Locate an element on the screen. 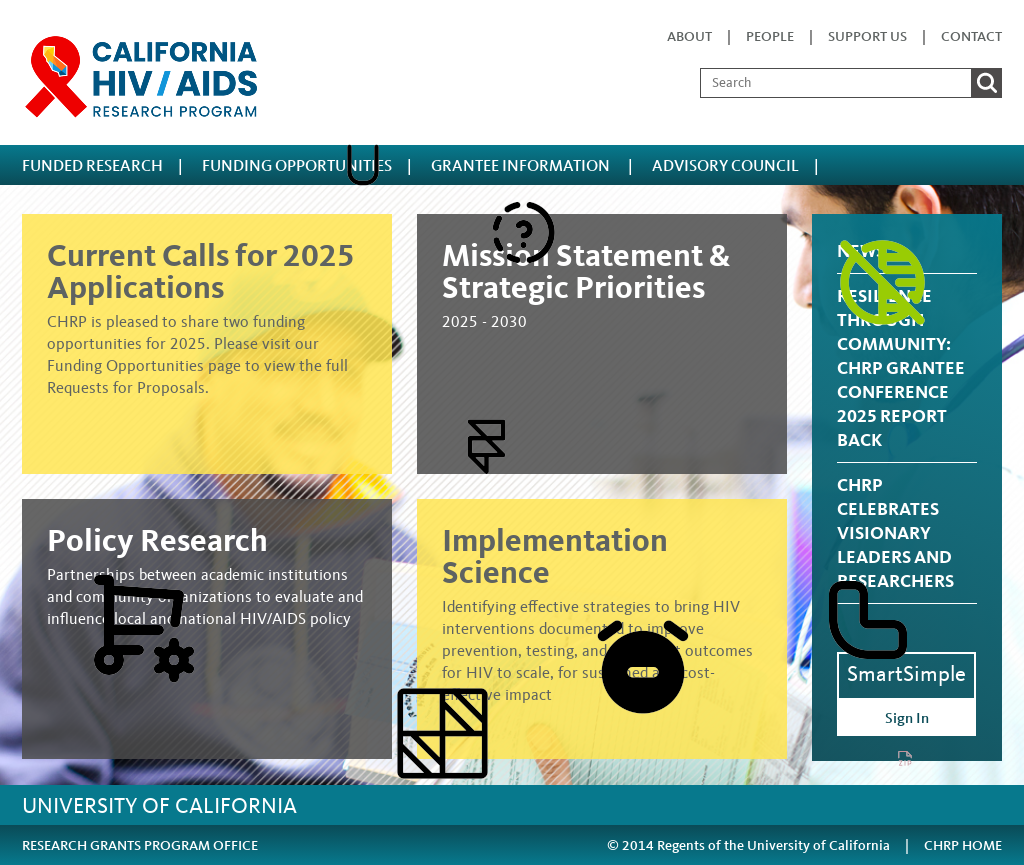  view help for current progress status is located at coordinates (523, 232).